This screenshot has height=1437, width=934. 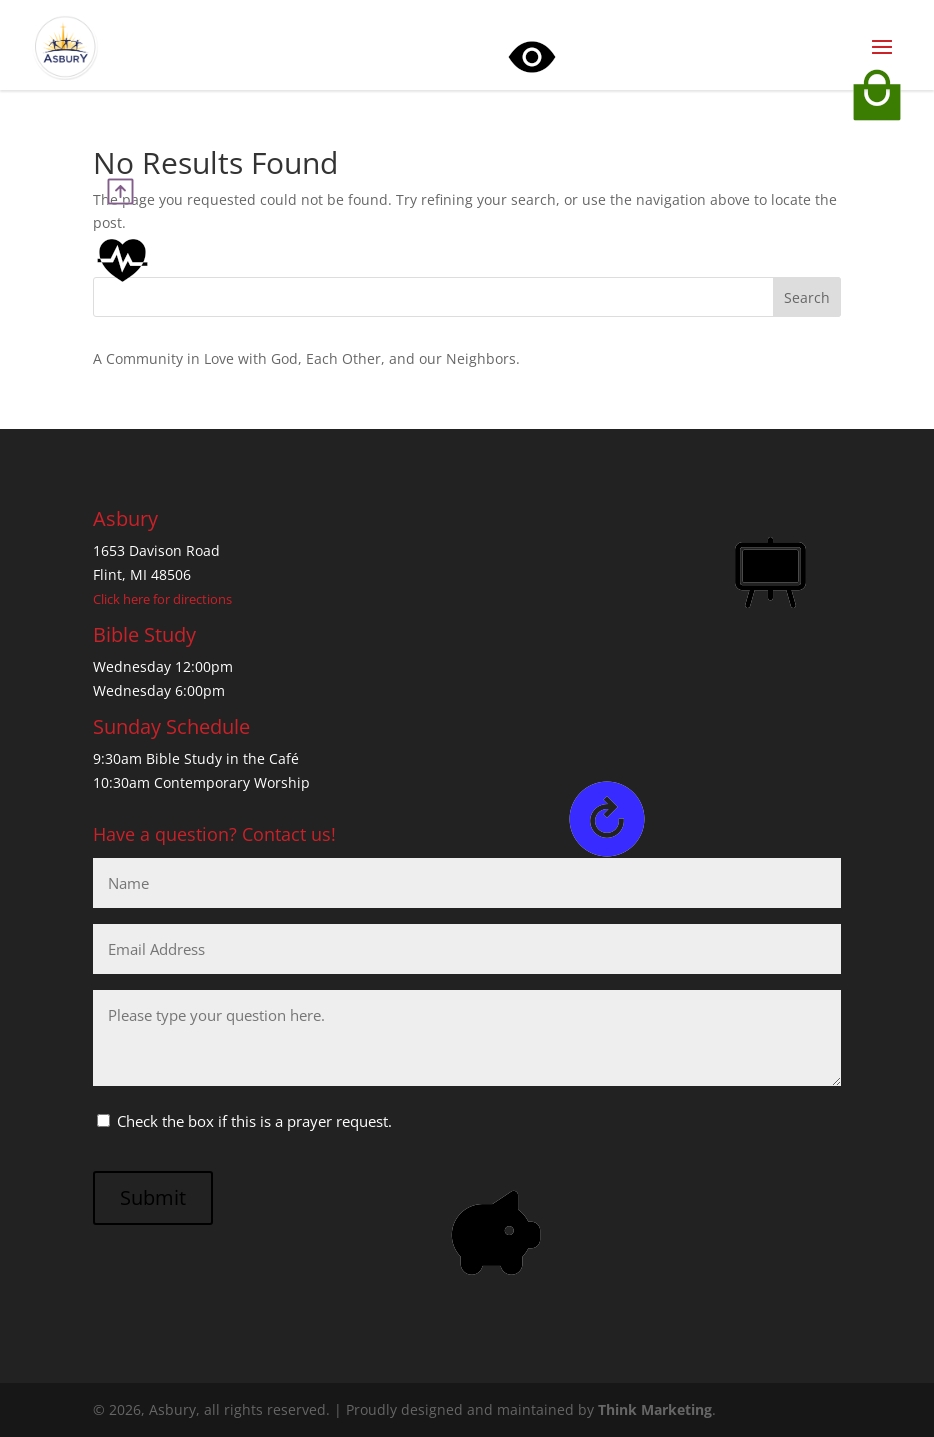 I want to click on access savings or piggy bank feature, so click(x=496, y=1235).